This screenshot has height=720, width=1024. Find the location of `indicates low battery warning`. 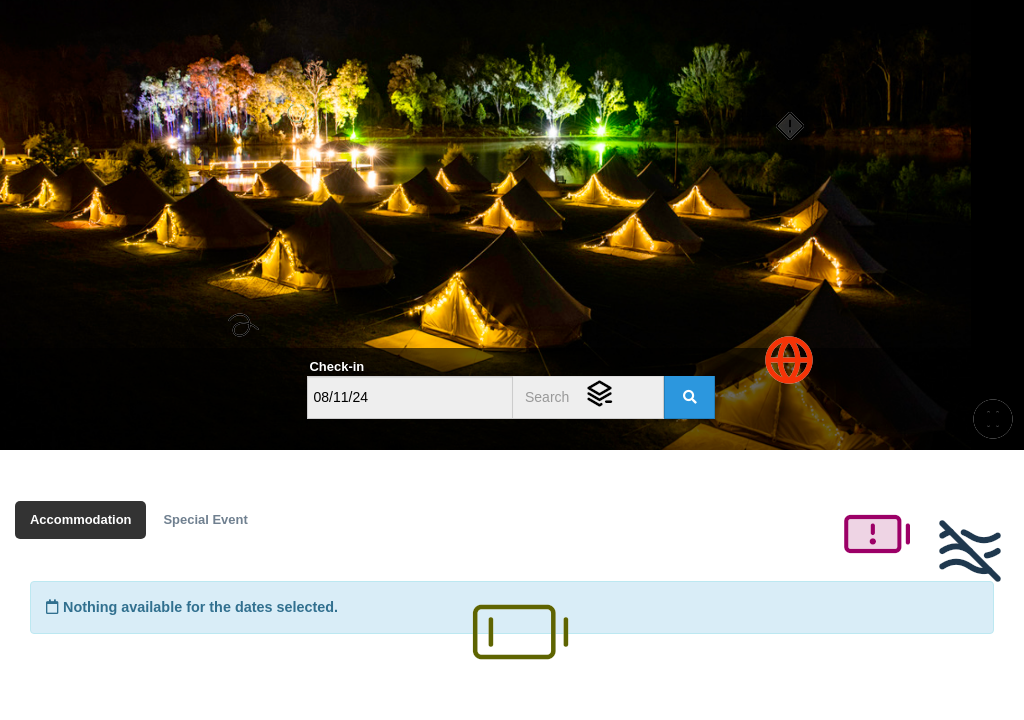

indicates low battery warning is located at coordinates (876, 534).